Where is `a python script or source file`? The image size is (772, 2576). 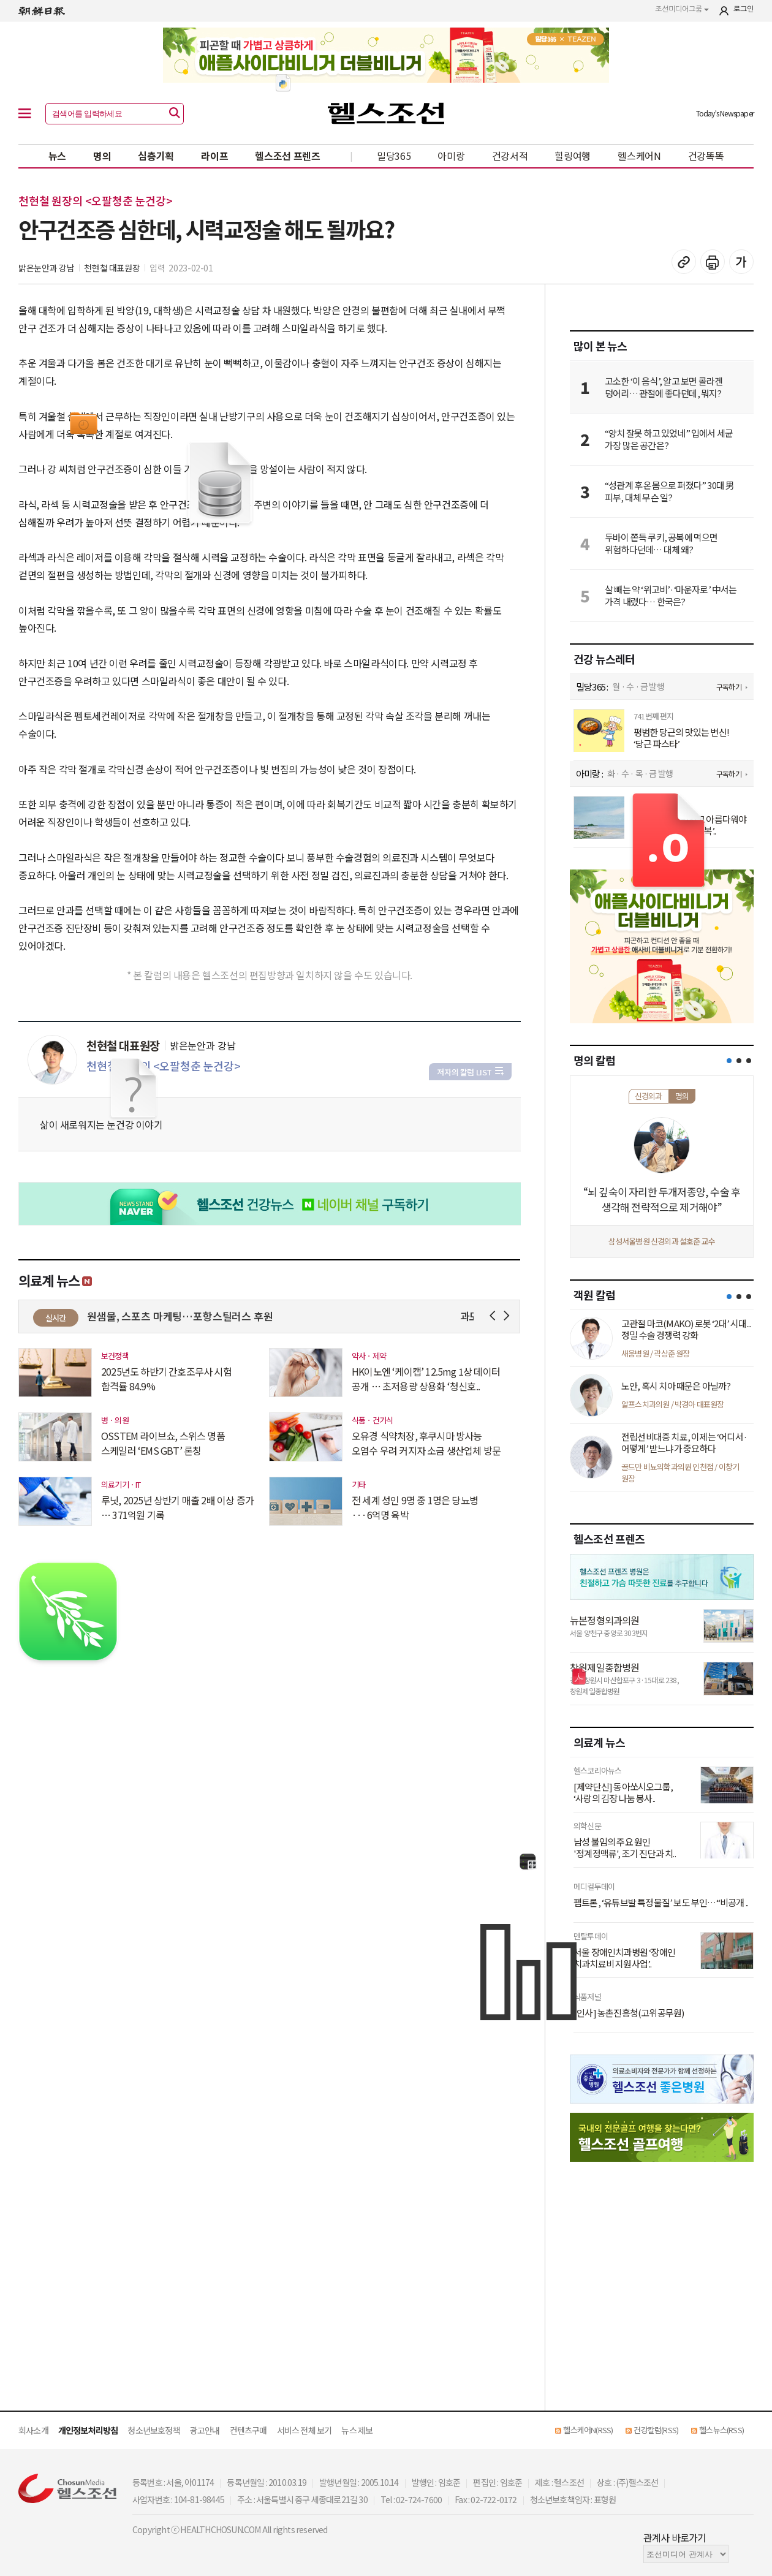 a python script or source file is located at coordinates (283, 83).